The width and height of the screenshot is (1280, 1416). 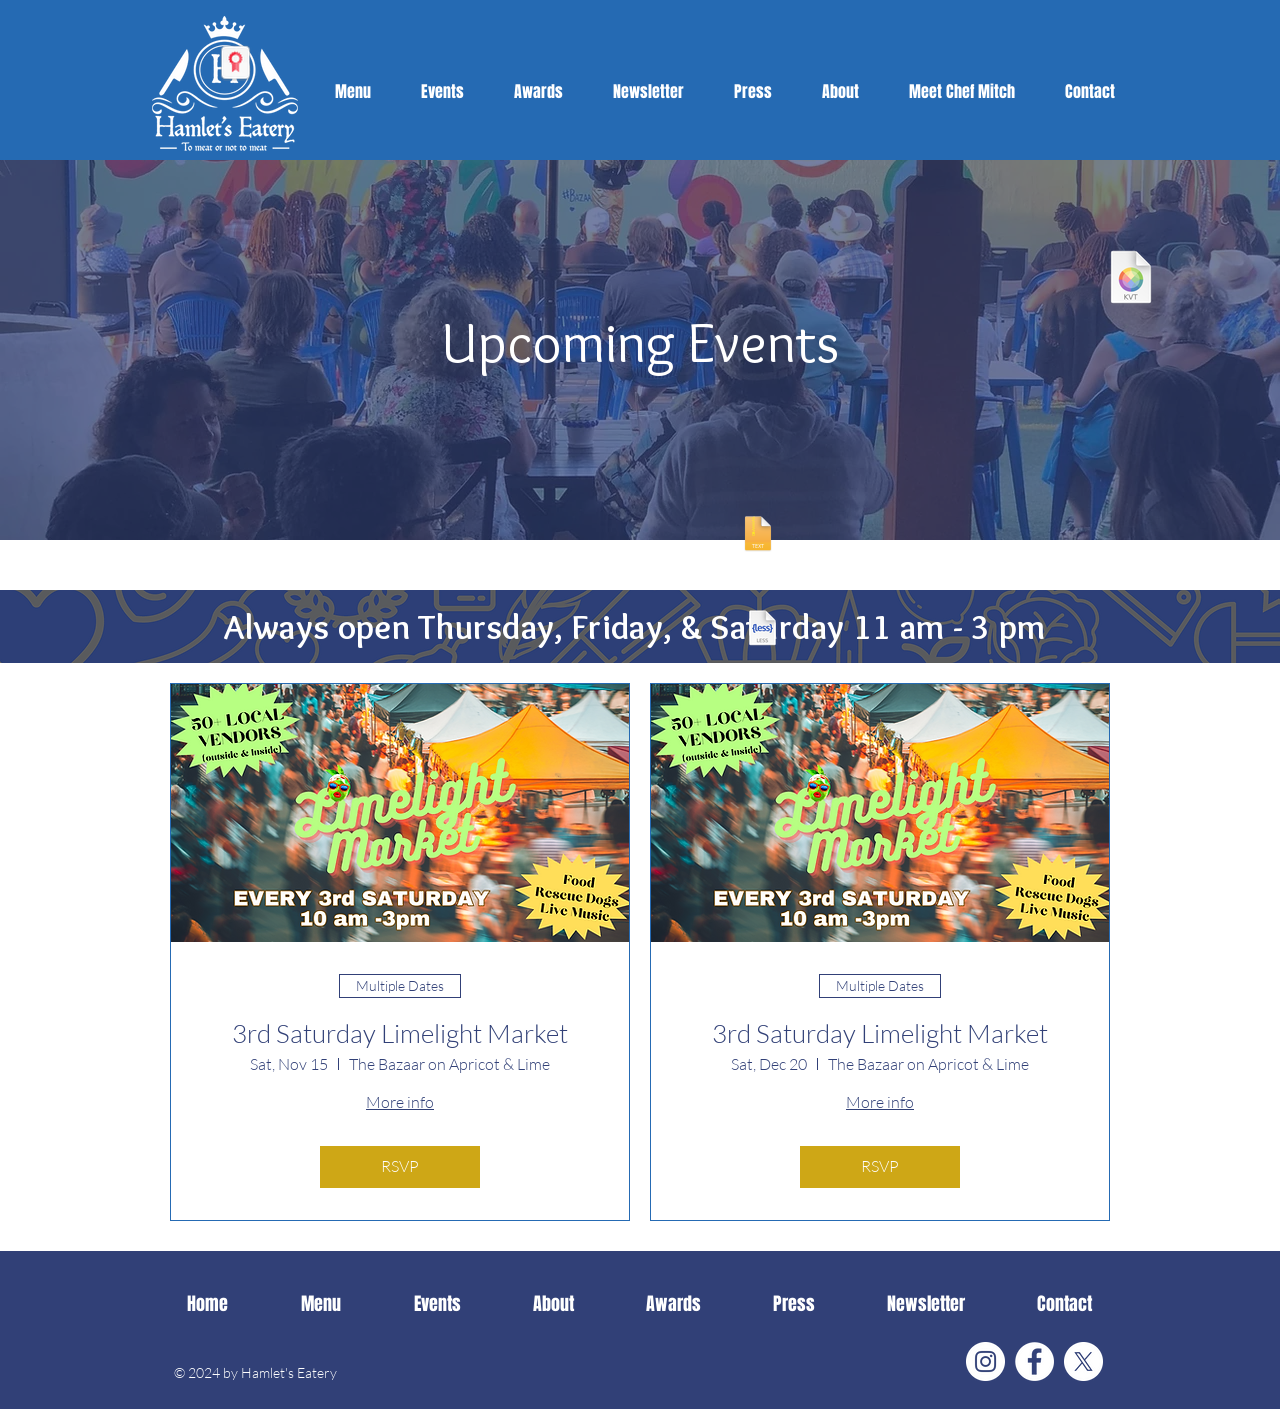 What do you see at coordinates (1131, 278) in the screenshot?
I see `a KVT text file associated with Krita vector graphics` at bounding box center [1131, 278].